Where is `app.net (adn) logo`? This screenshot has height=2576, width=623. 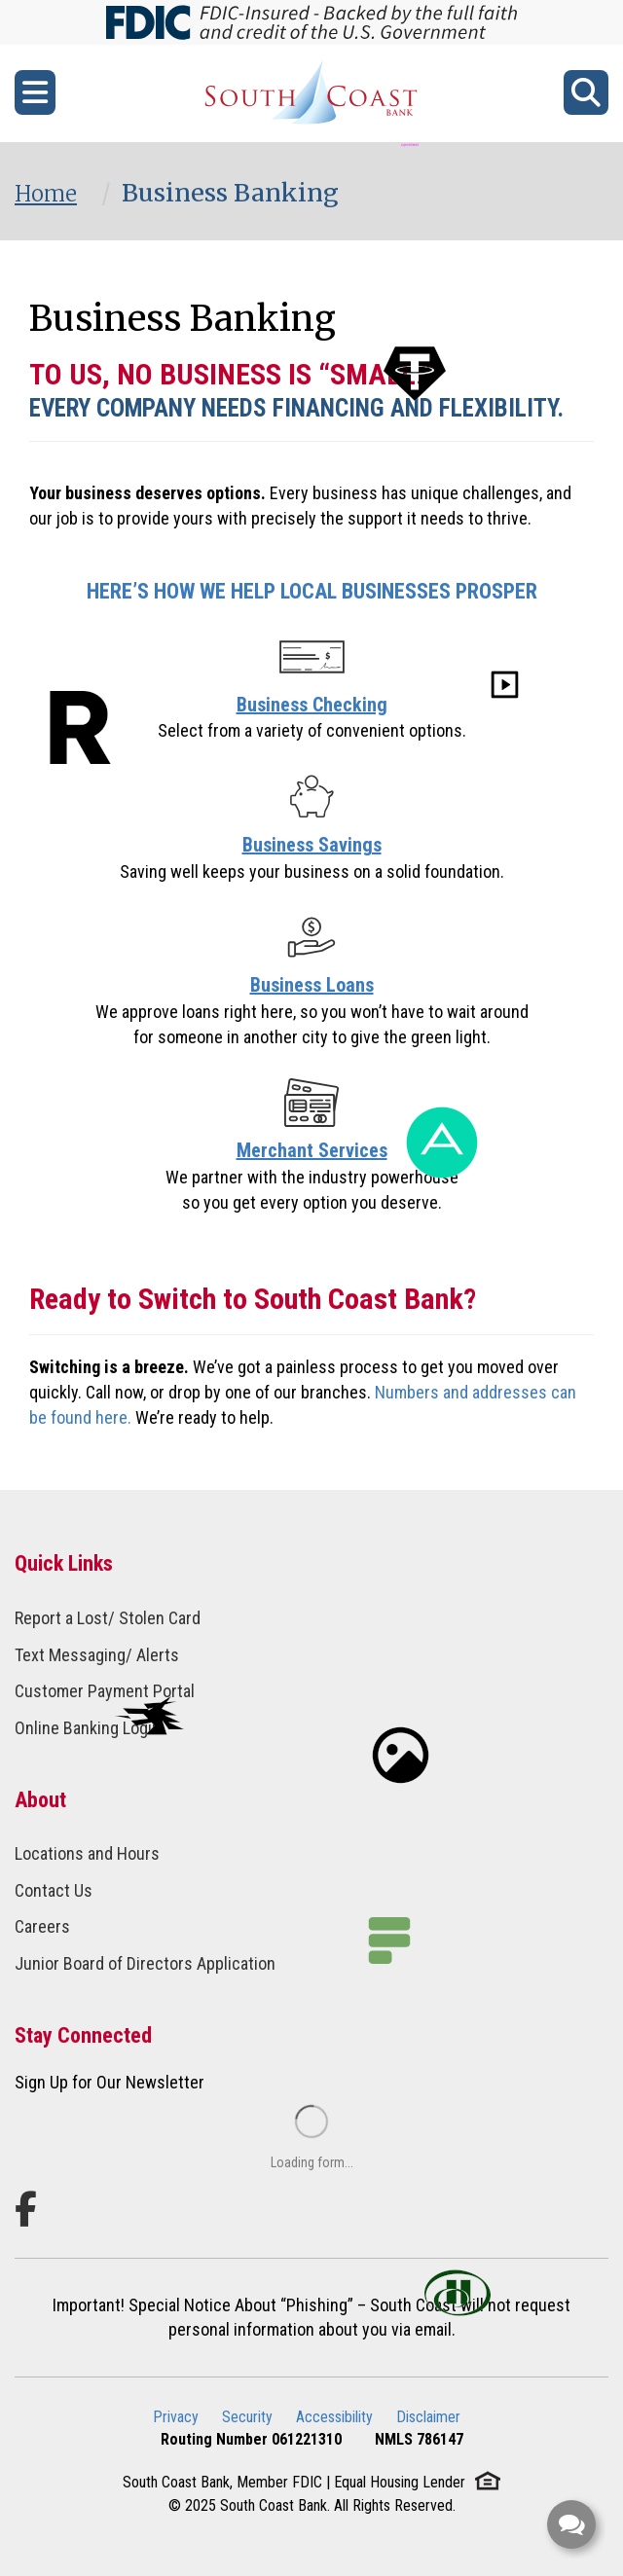 app.net (adn) logo is located at coordinates (442, 1143).